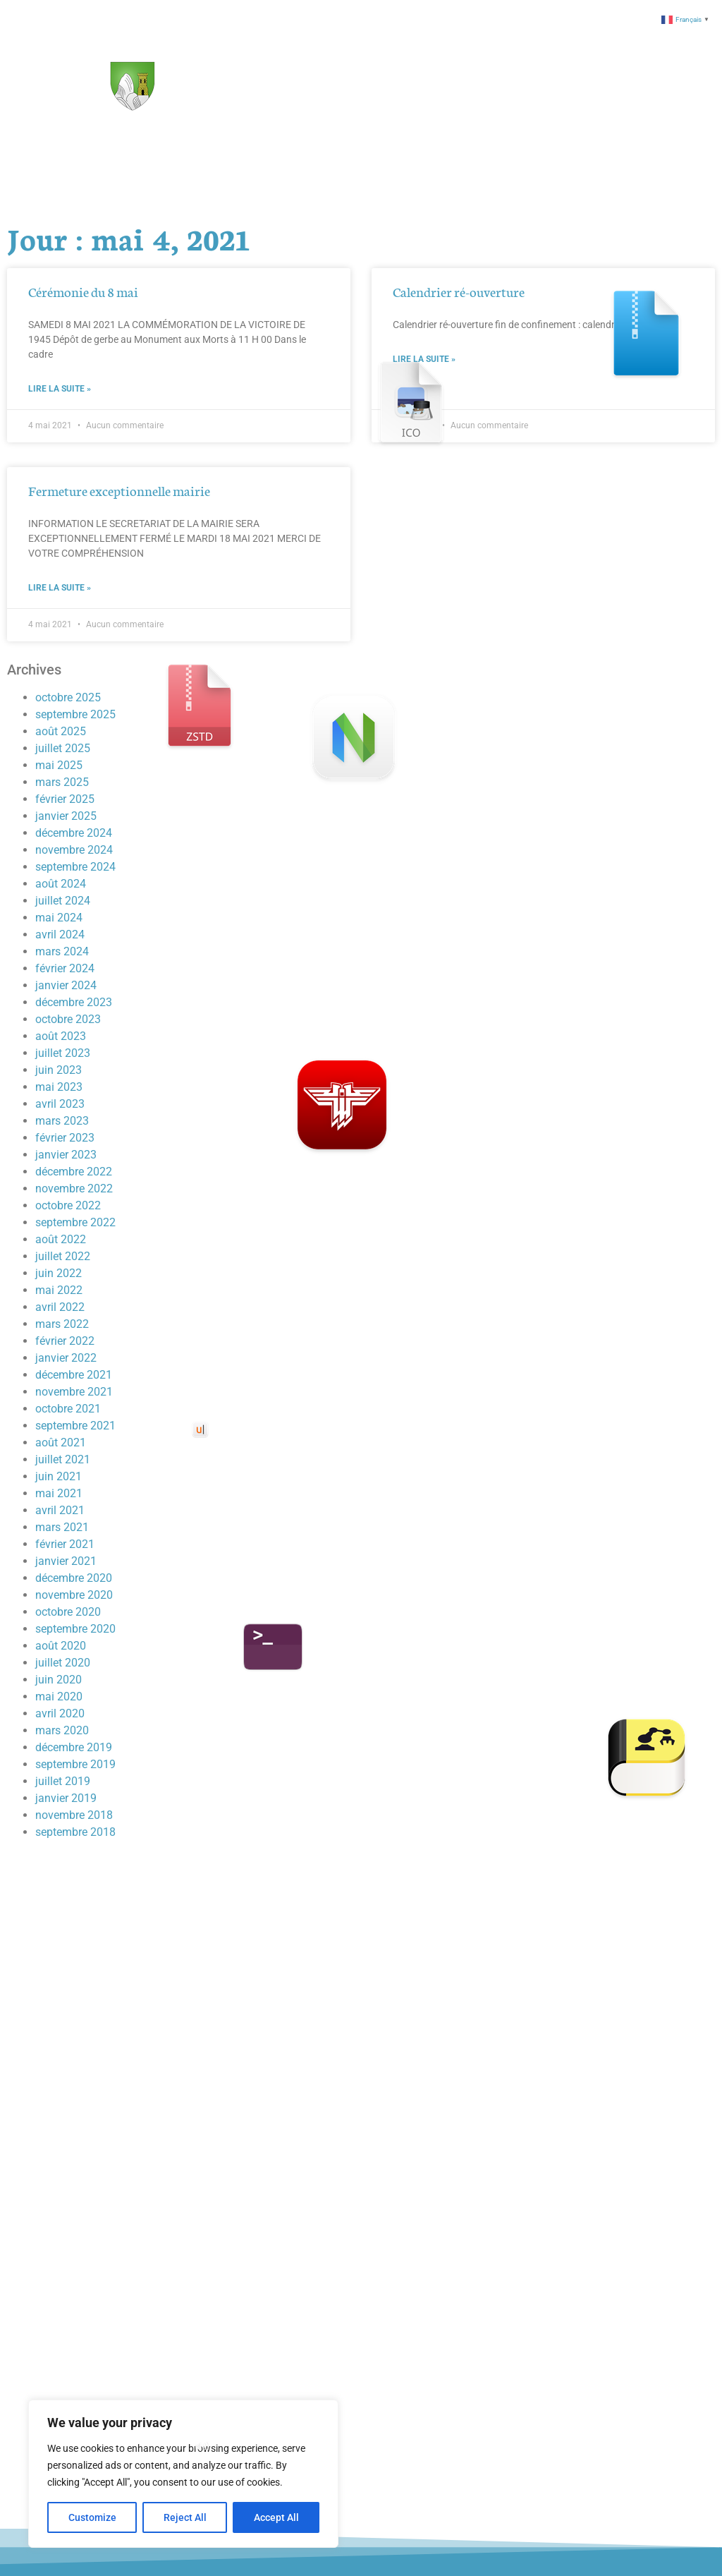 The width and height of the screenshot is (722, 2576). I want to click on an archive file in .ar format, so click(646, 334).